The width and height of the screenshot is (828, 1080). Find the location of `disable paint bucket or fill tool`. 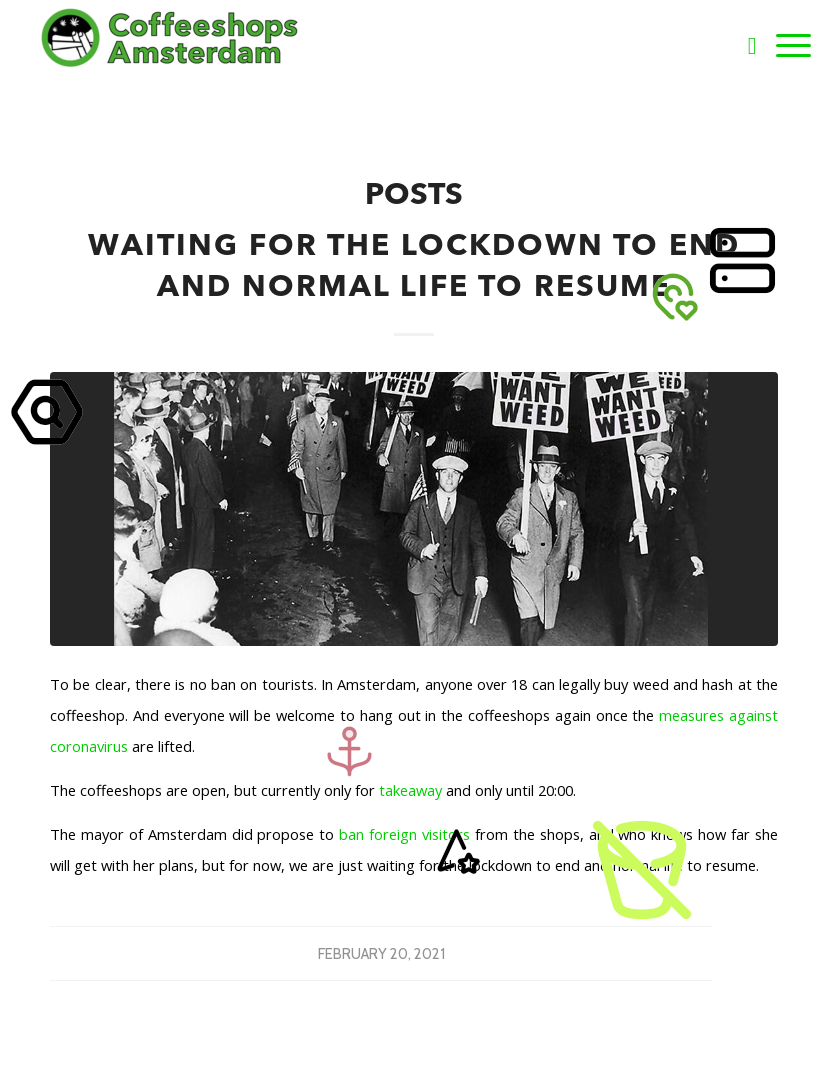

disable paint bucket or fill tool is located at coordinates (642, 870).